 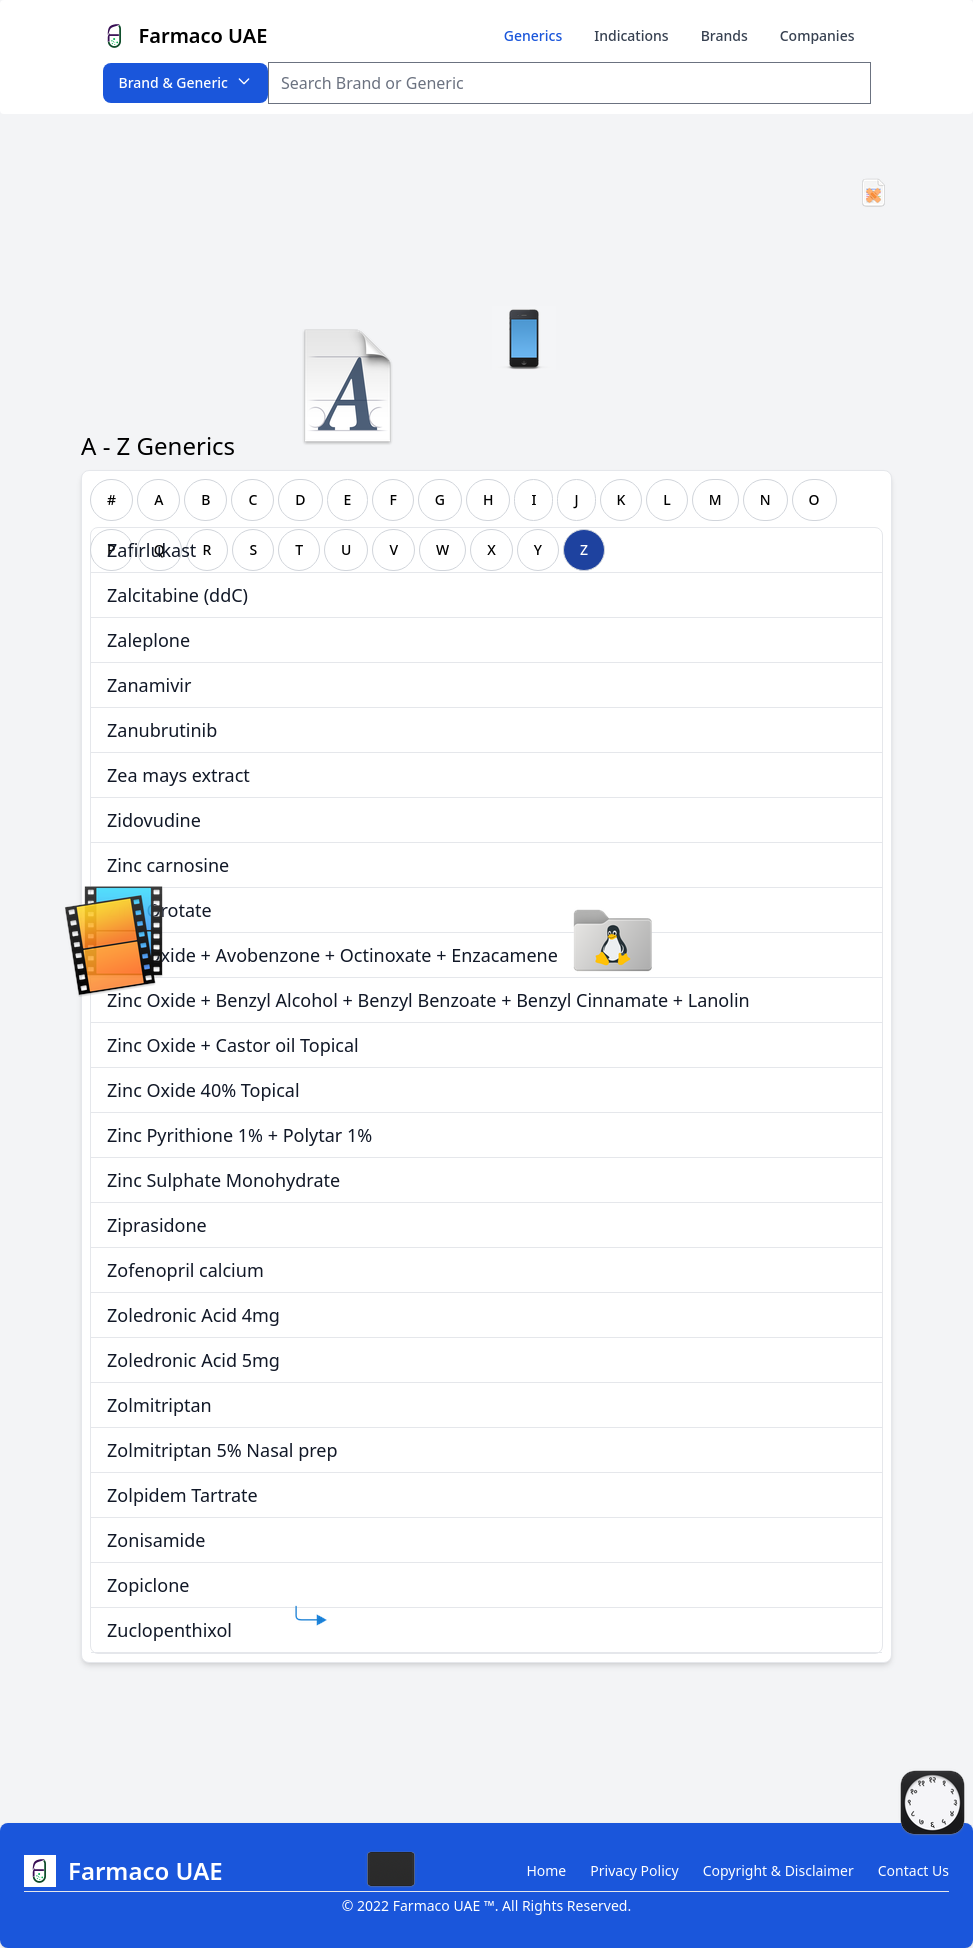 I want to click on open linux files folder, so click(x=612, y=942).